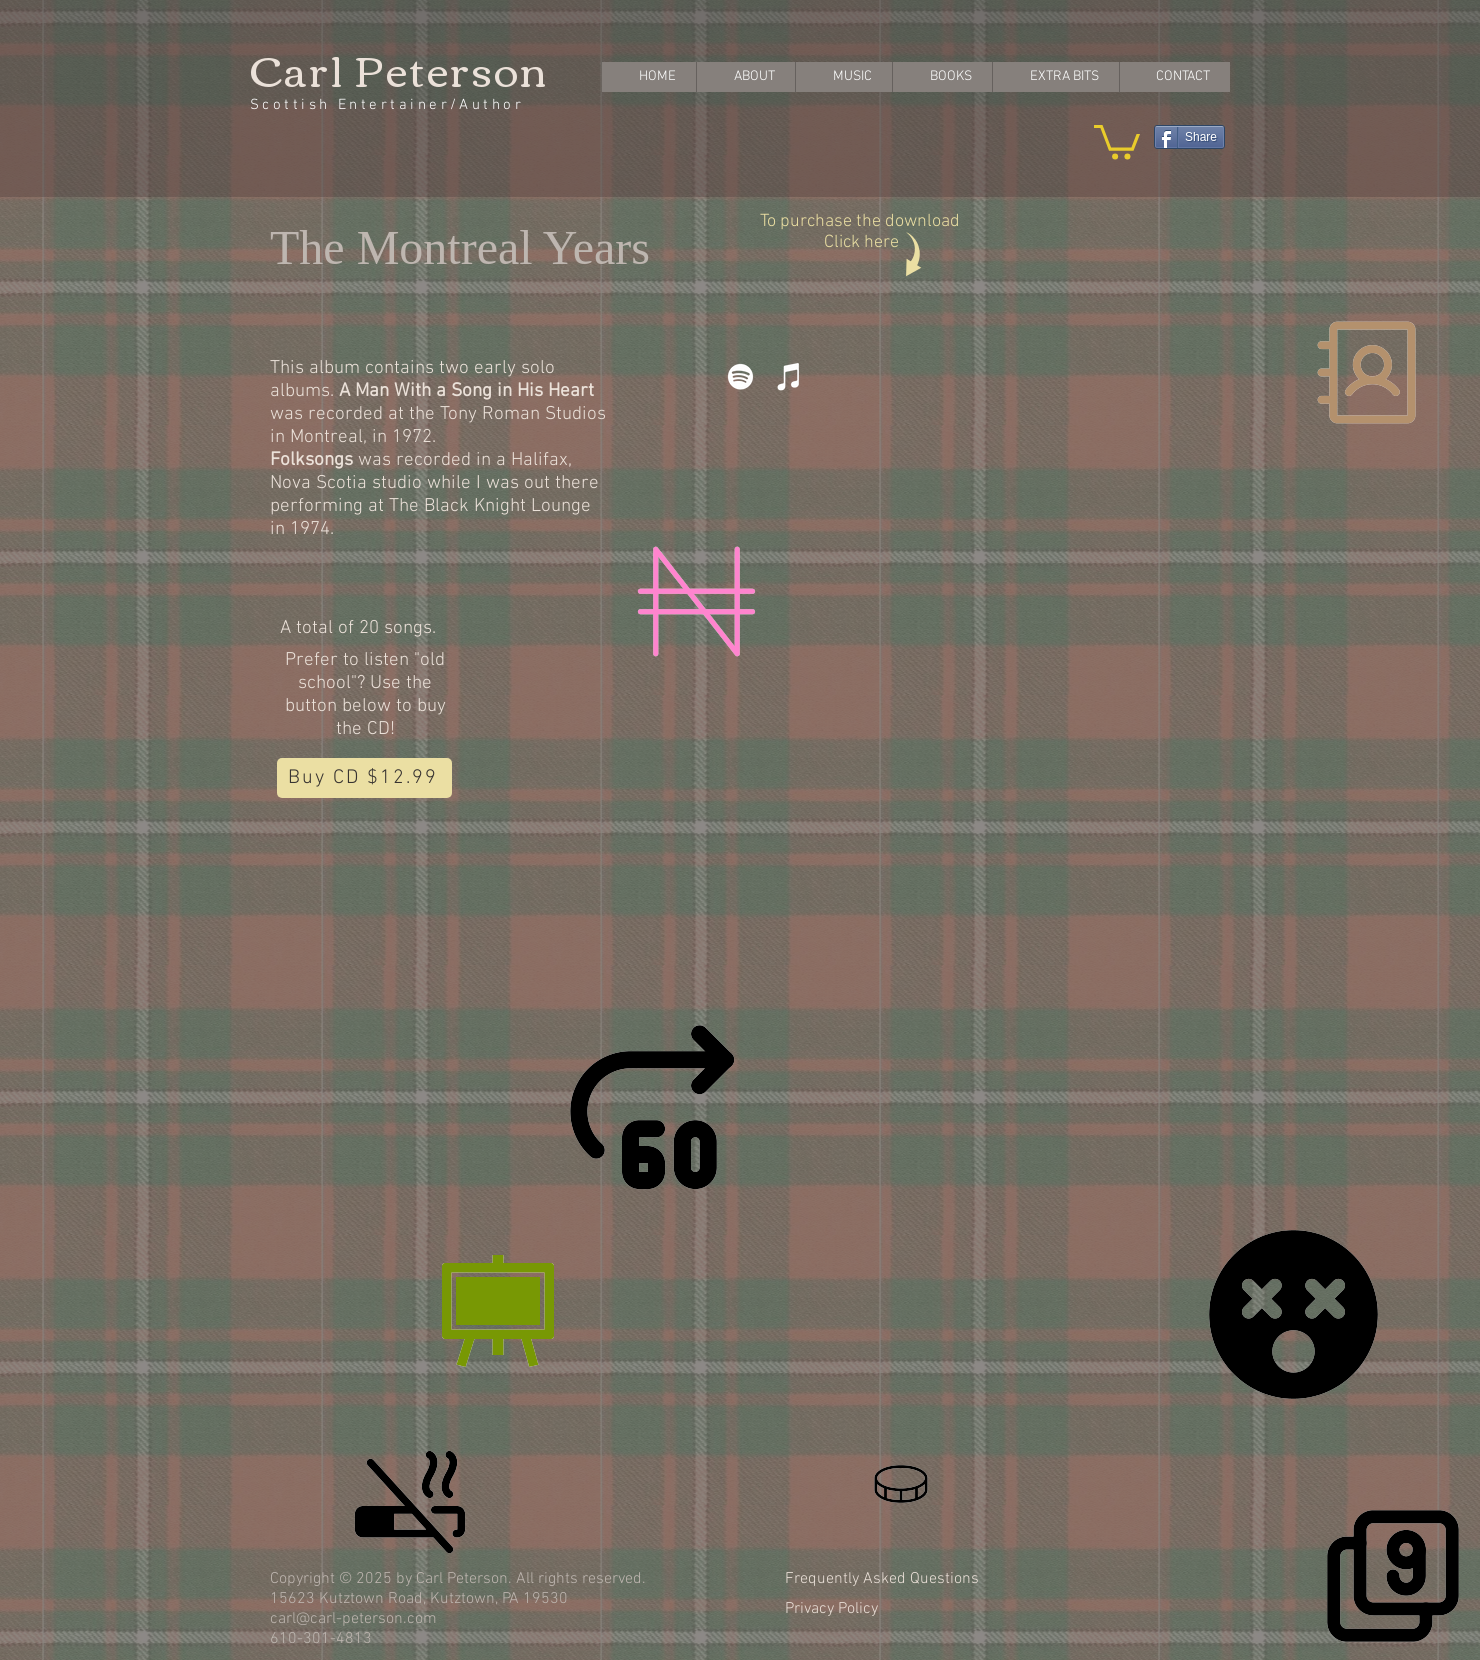 The image size is (1480, 1660). Describe the element at coordinates (1393, 1576) in the screenshot. I see `view item 9 in a collection` at that location.